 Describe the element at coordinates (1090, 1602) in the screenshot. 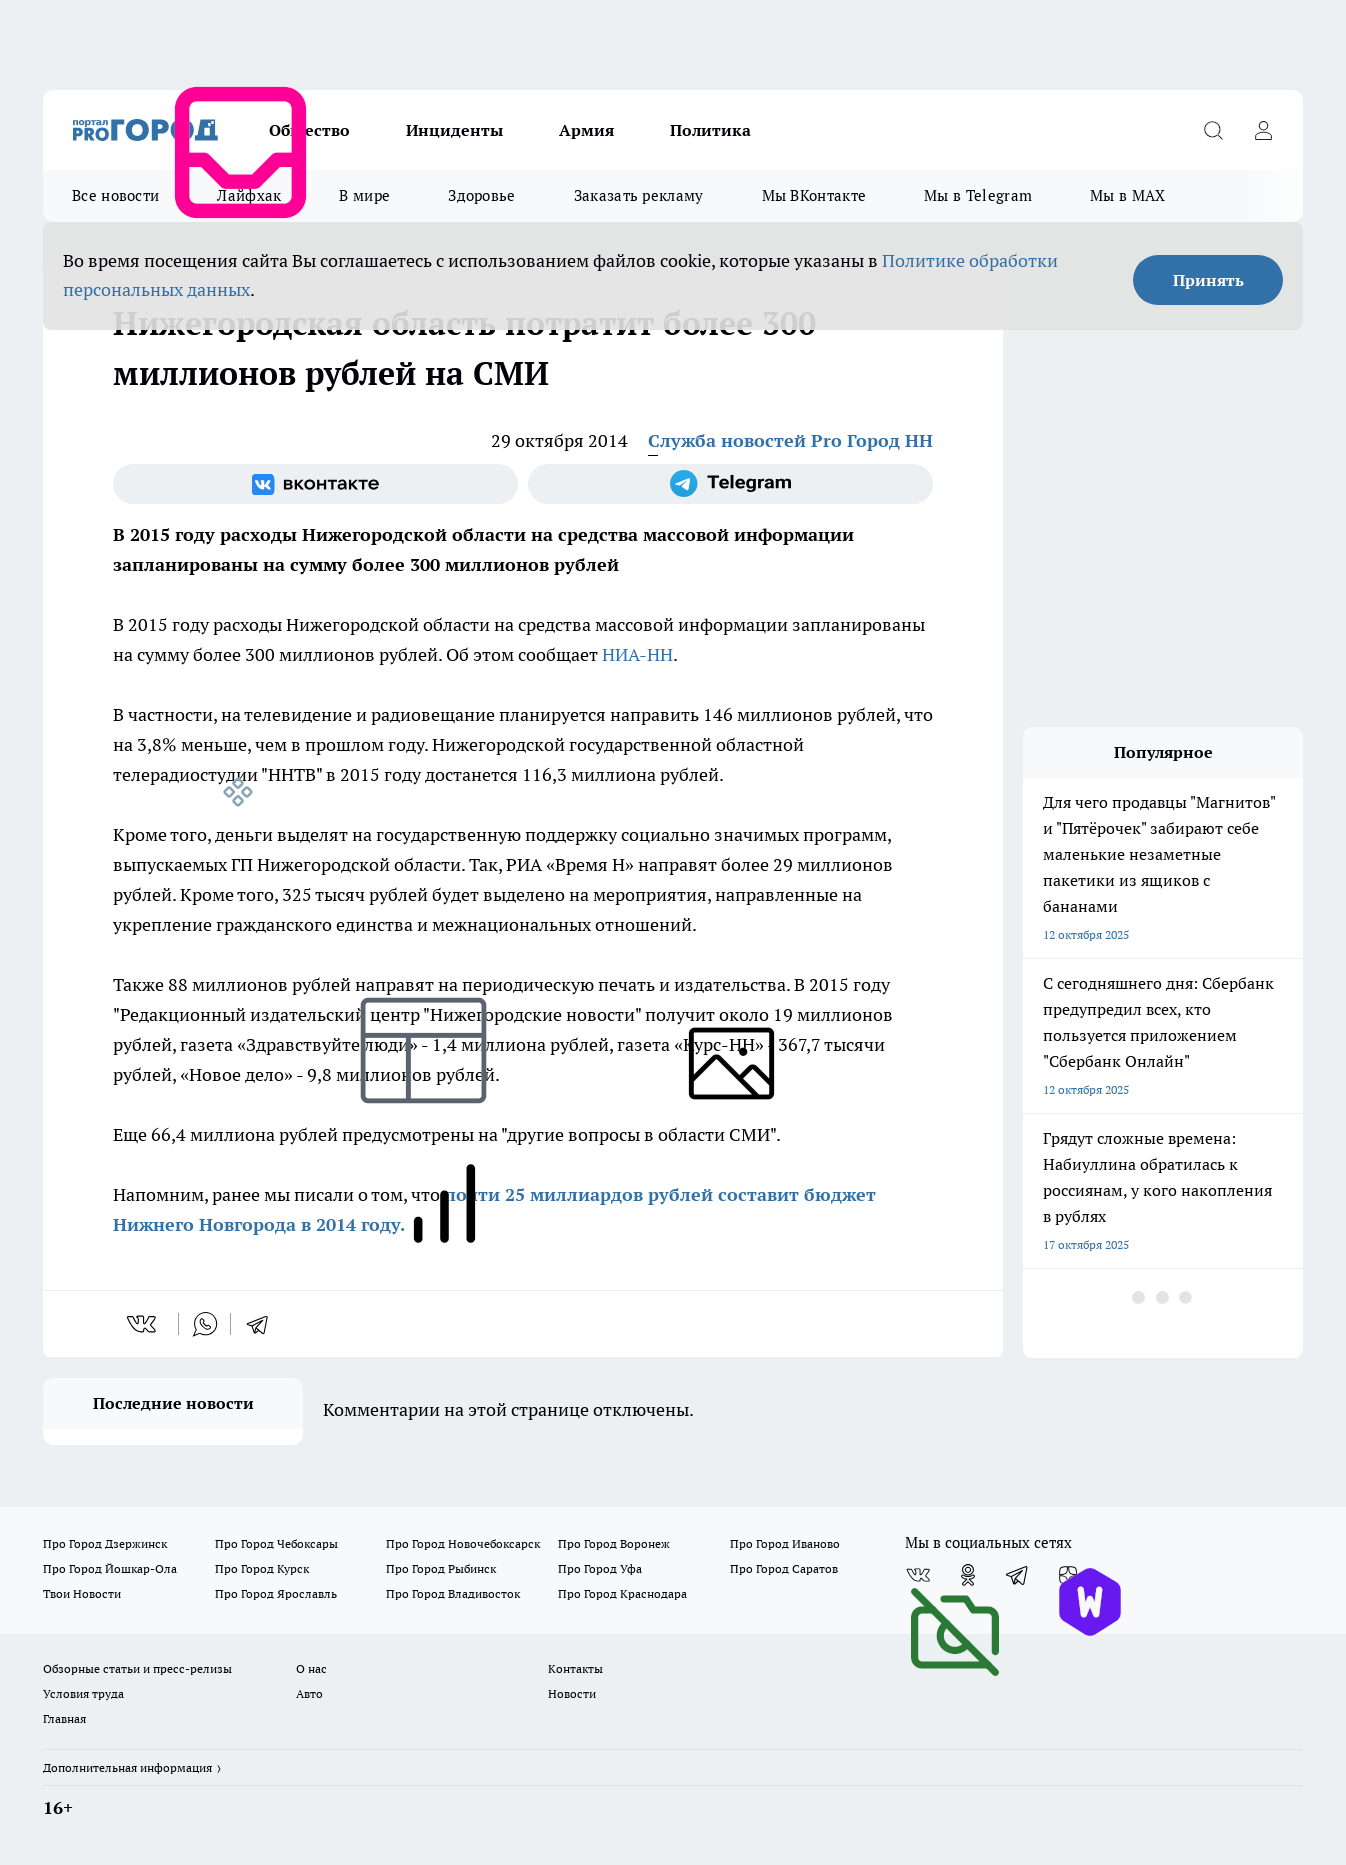

I see `access wallet or payment features` at that location.